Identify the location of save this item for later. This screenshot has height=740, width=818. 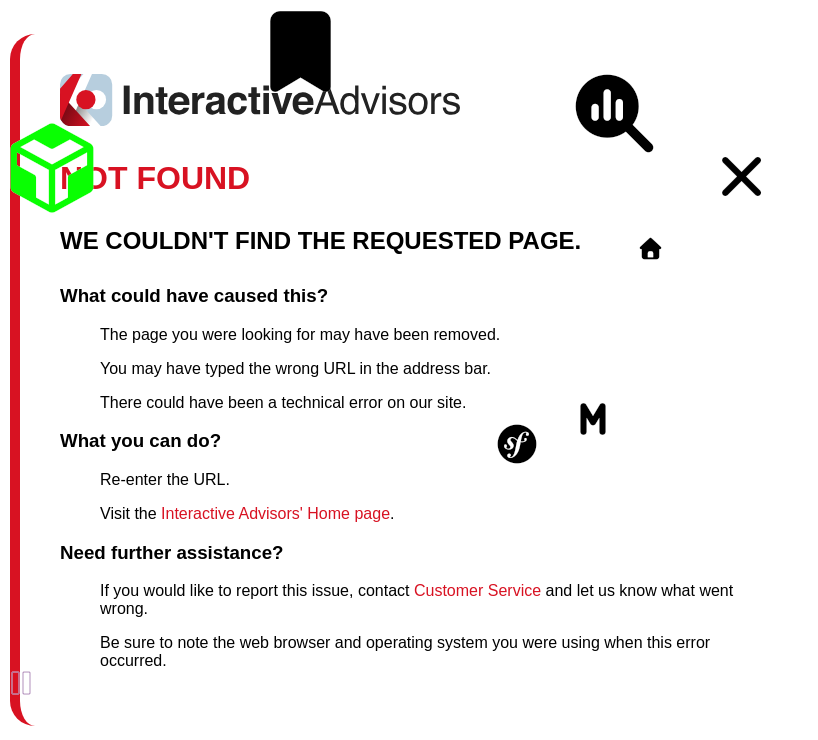
(300, 51).